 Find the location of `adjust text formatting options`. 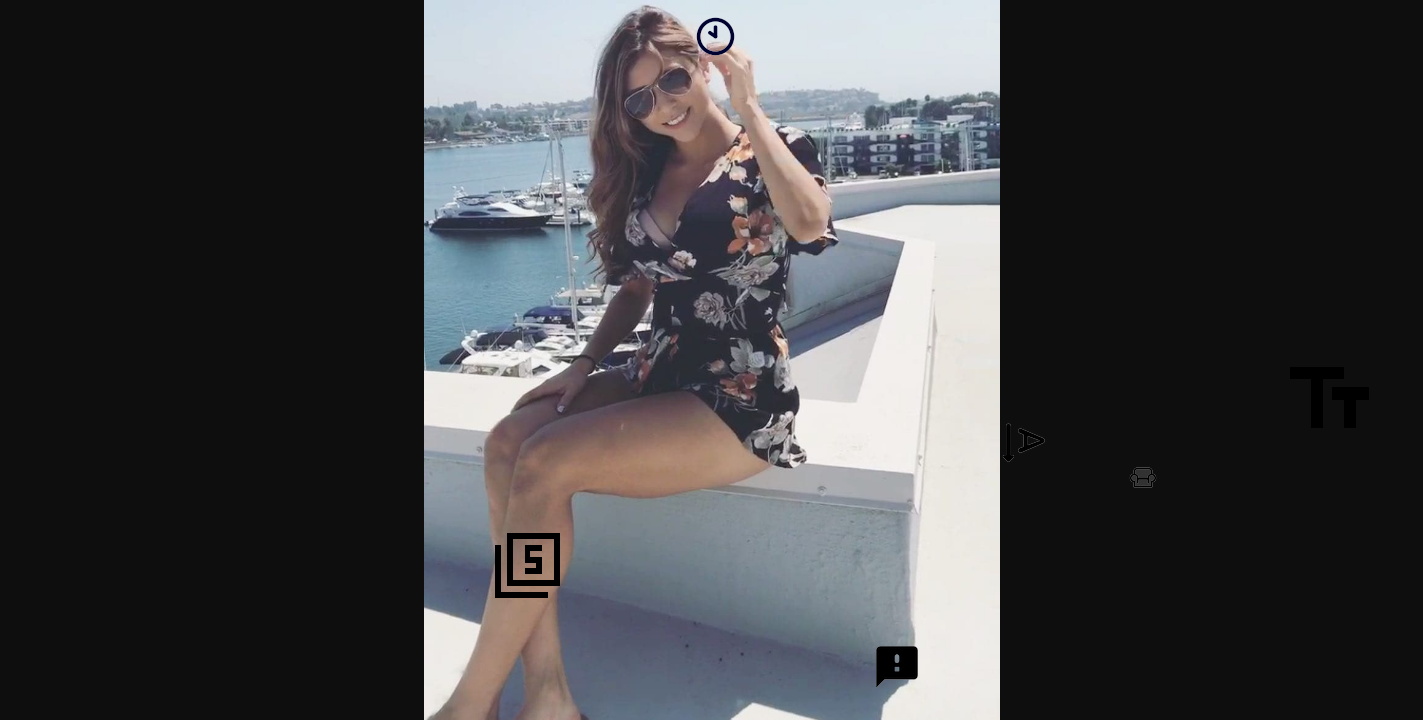

adjust text formatting options is located at coordinates (1329, 399).